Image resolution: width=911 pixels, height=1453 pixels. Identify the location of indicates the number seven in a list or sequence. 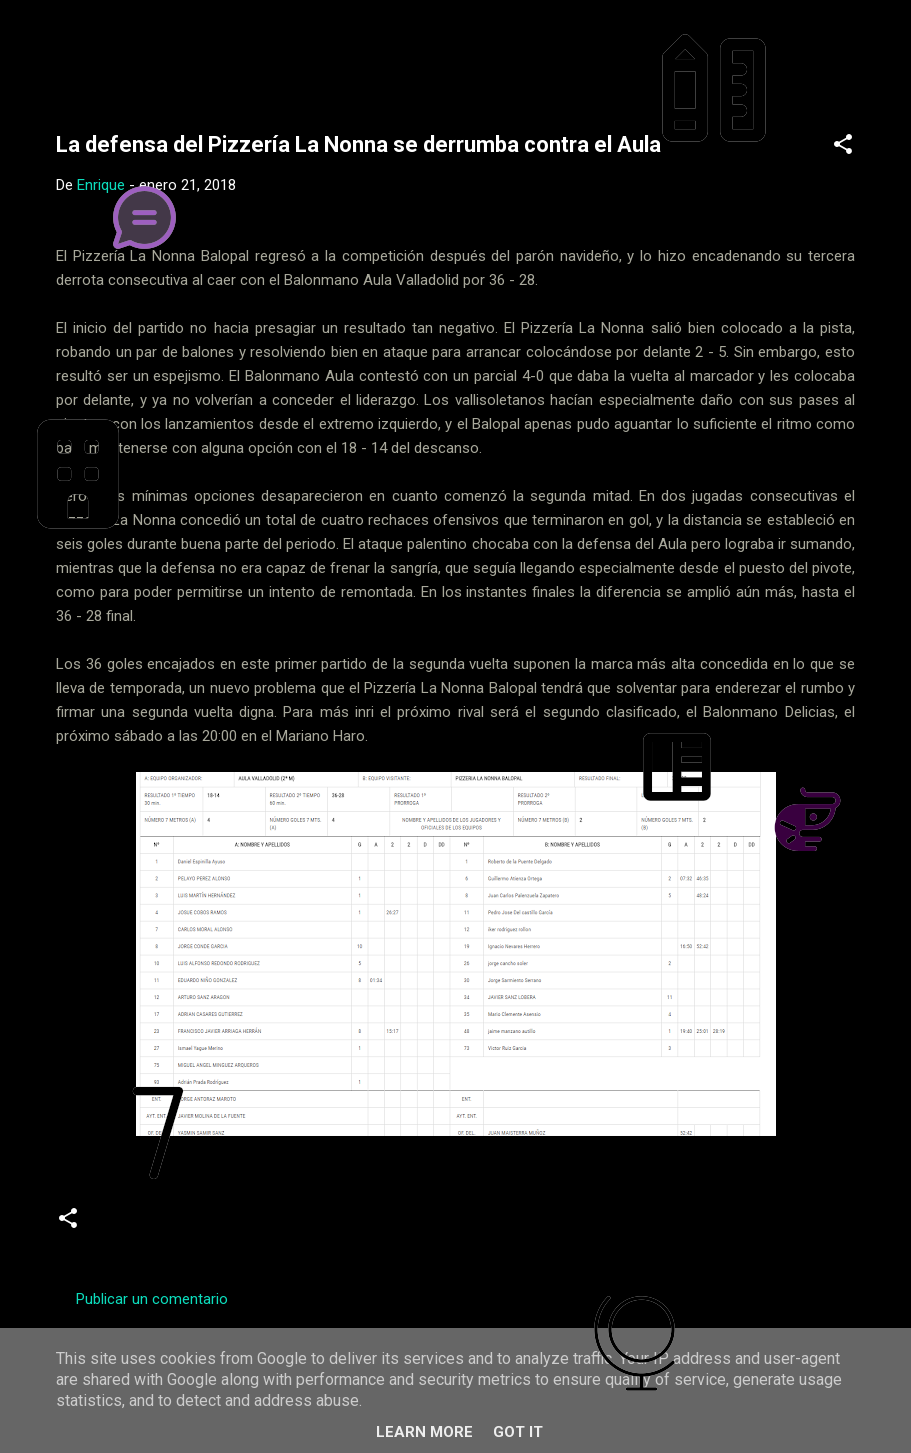
(158, 1133).